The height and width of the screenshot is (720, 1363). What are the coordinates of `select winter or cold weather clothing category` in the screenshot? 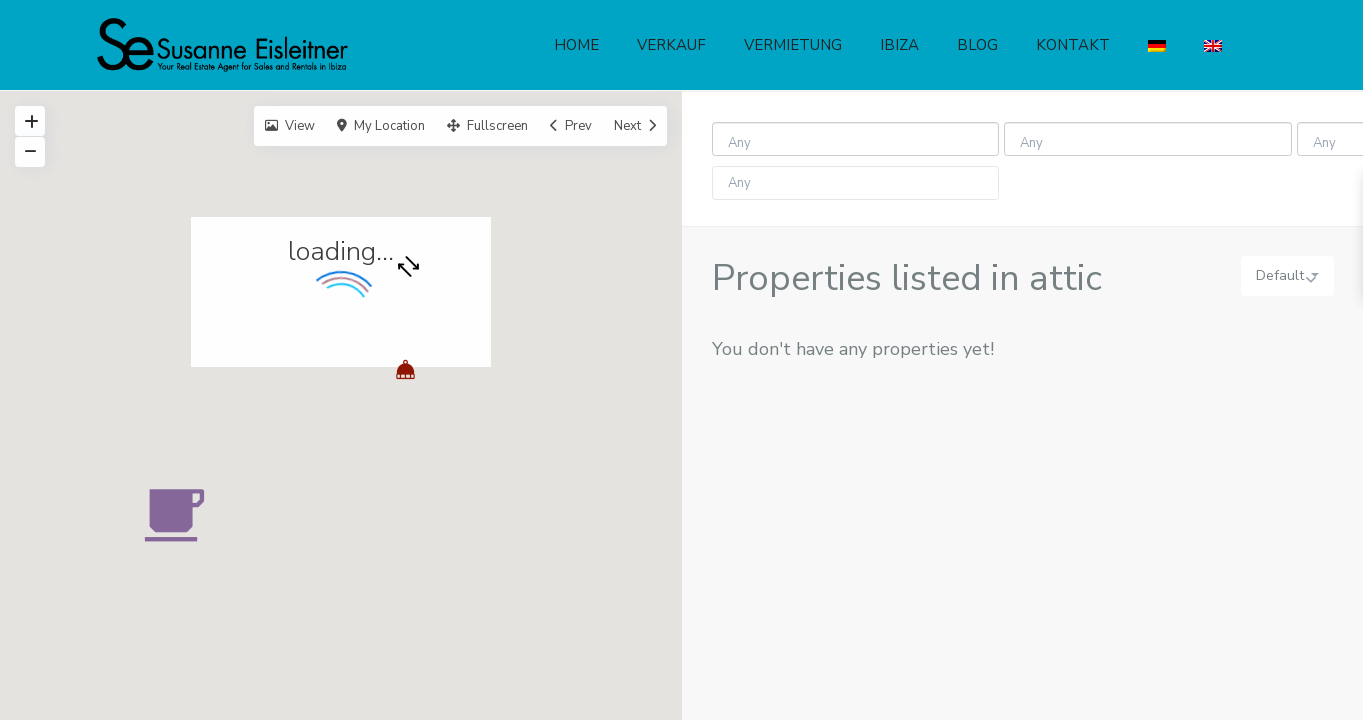 It's located at (405, 370).